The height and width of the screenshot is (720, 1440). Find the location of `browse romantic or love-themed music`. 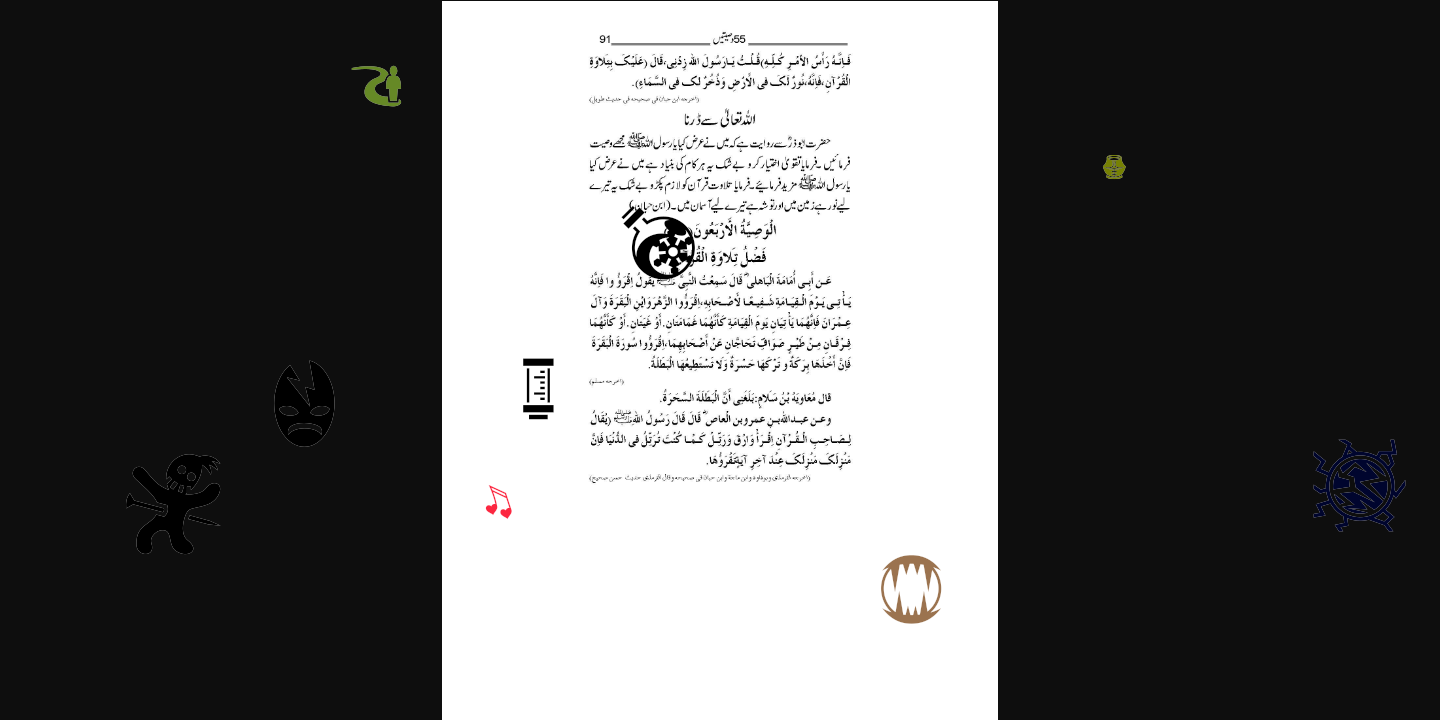

browse romantic or love-themed music is located at coordinates (499, 502).